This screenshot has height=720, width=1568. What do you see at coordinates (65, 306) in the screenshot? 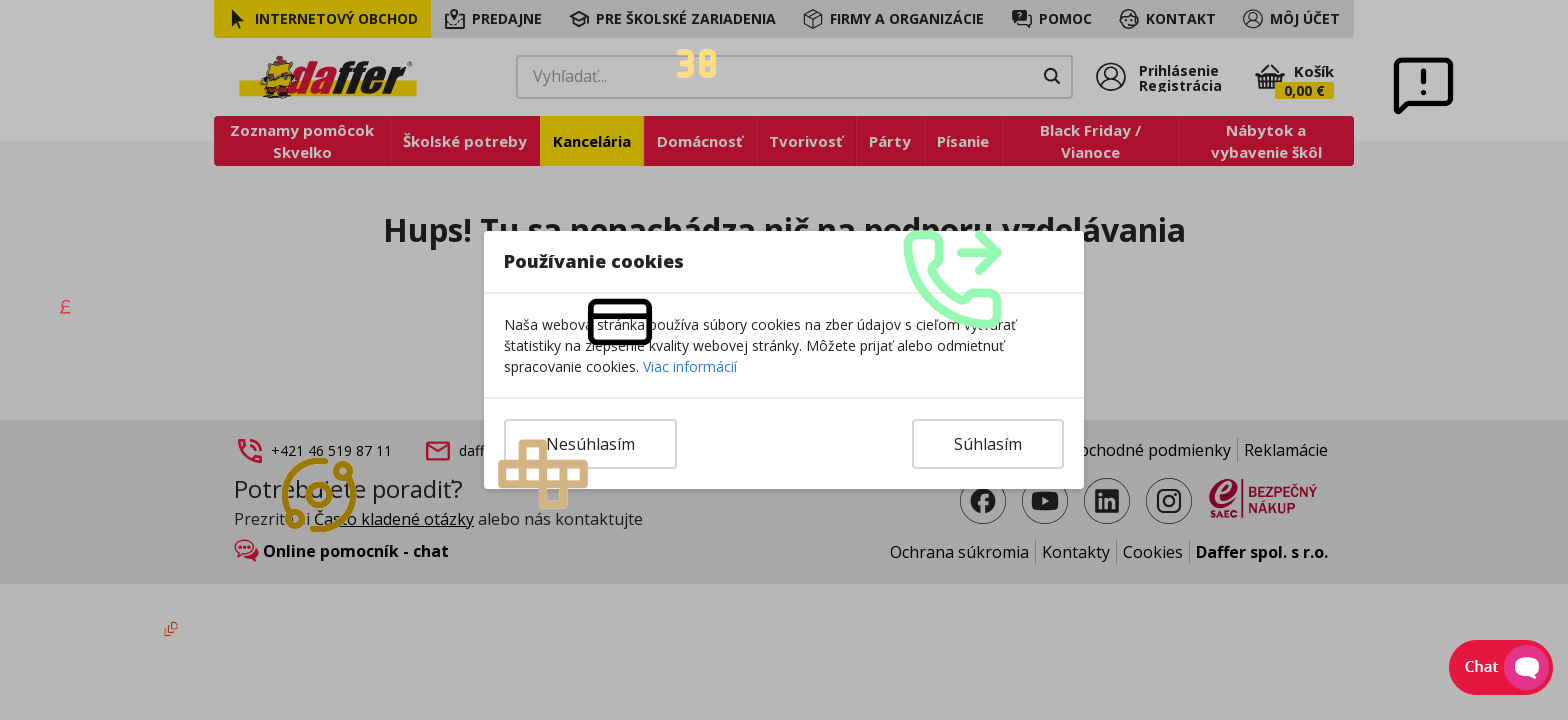
I see `indicates price or payment in British pounds` at bounding box center [65, 306].